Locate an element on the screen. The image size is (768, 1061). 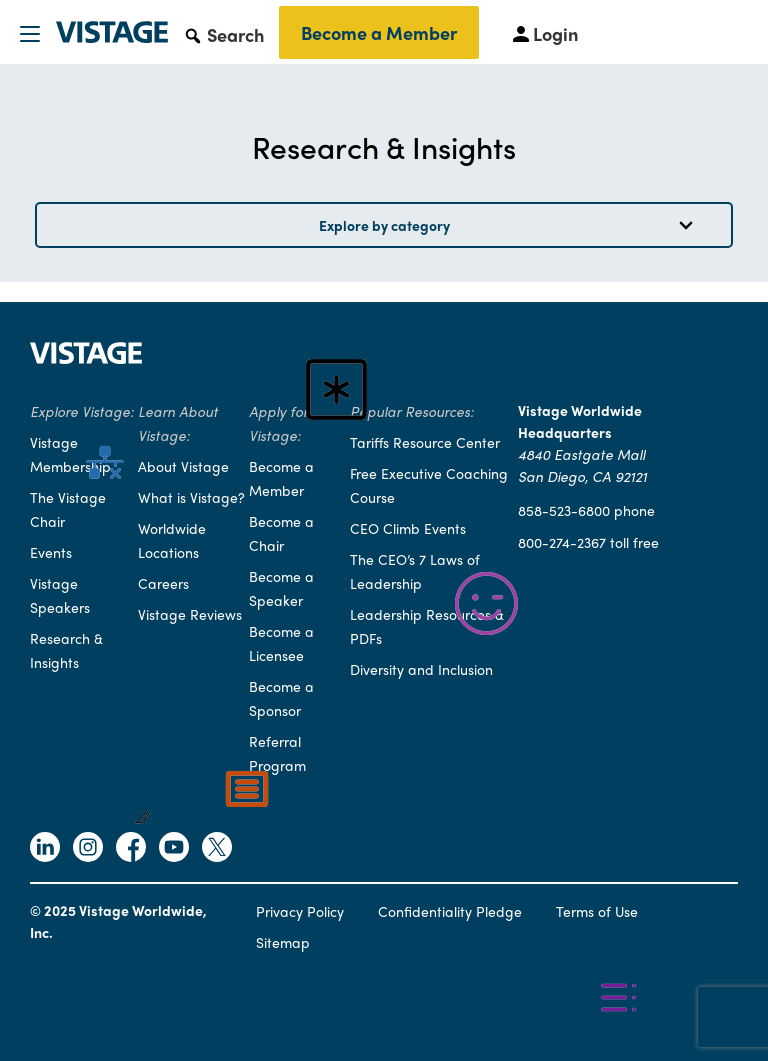
view article or document is located at coordinates (247, 789).